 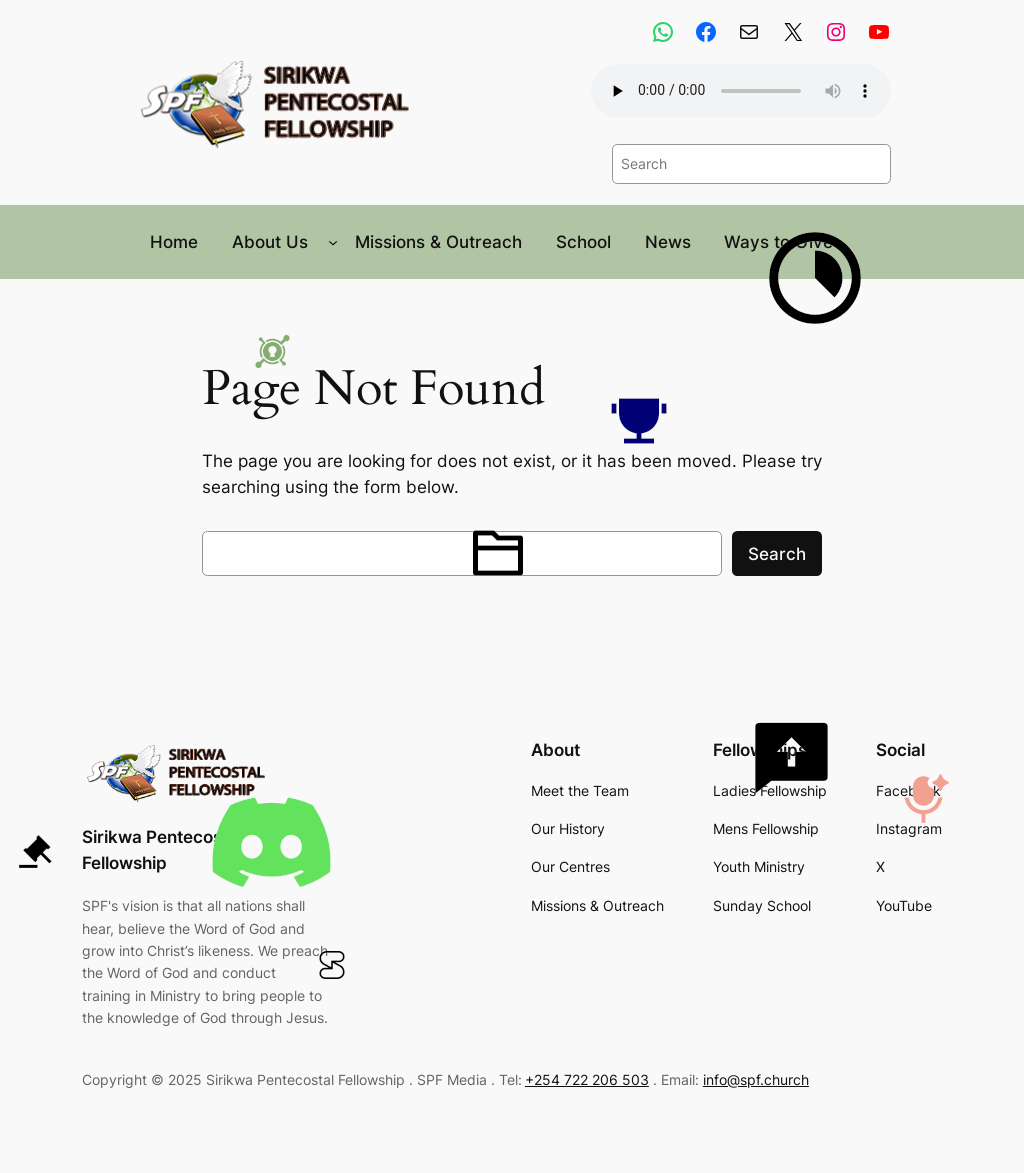 What do you see at coordinates (271, 842) in the screenshot?
I see `open Discord app` at bounding box center [271, 842].